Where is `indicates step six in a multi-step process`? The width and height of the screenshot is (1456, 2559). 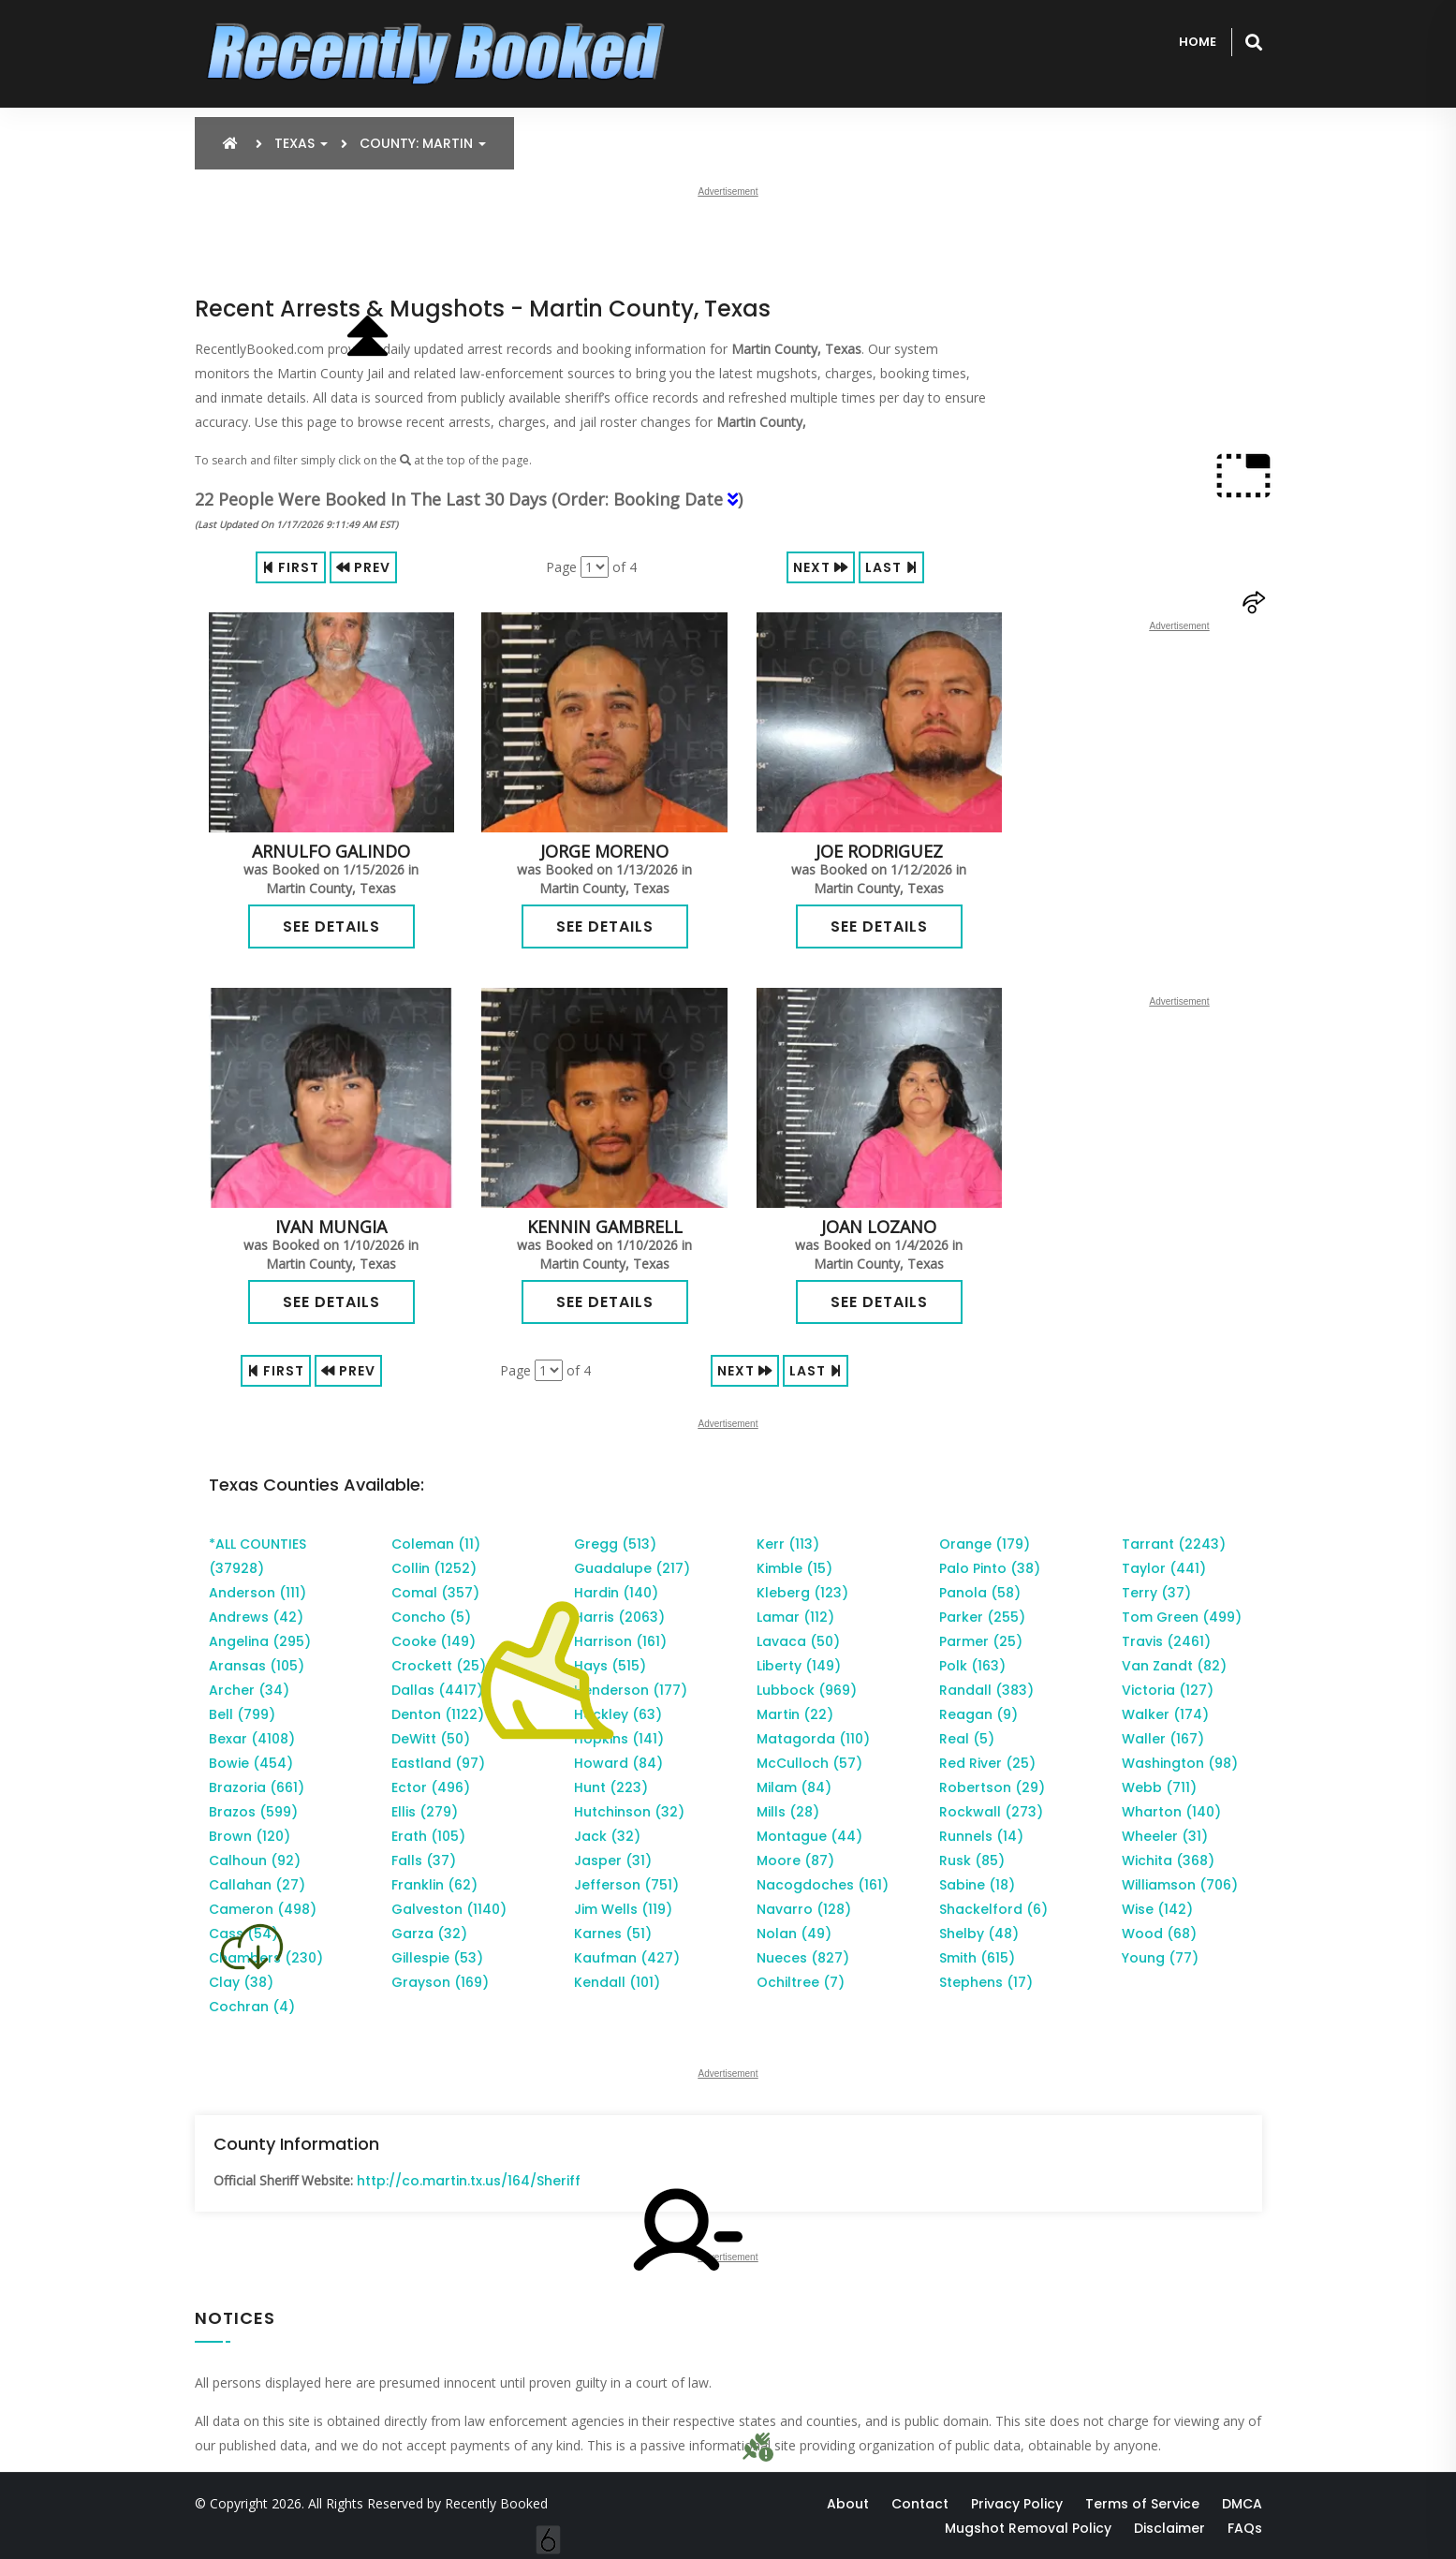 indicates step six in a multi-step process is located at coordinates (548, 2539).